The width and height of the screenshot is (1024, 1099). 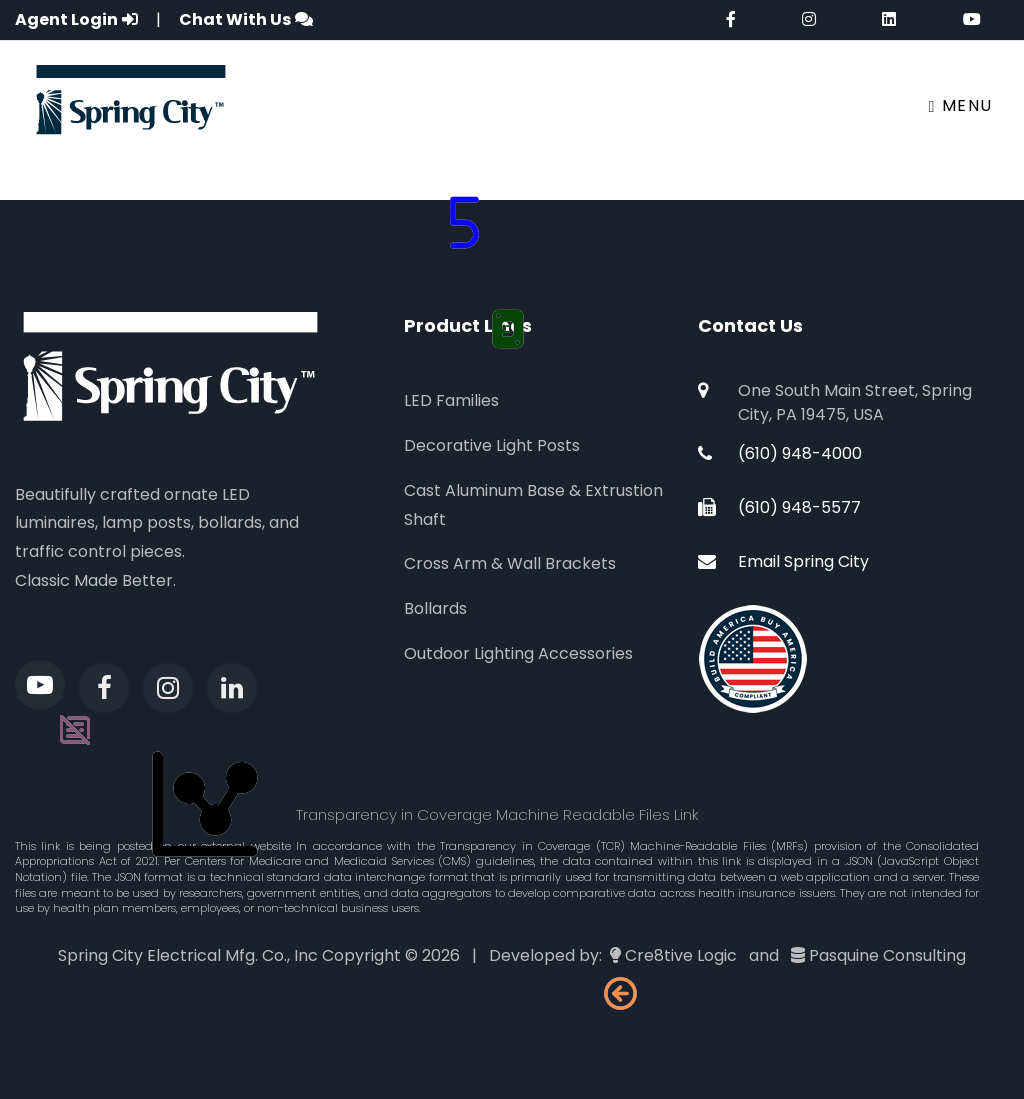 What do you see at coordinates (620, 993) in the screenshot?
I see `go back to the previous screen` at bounding box center [620, 993].